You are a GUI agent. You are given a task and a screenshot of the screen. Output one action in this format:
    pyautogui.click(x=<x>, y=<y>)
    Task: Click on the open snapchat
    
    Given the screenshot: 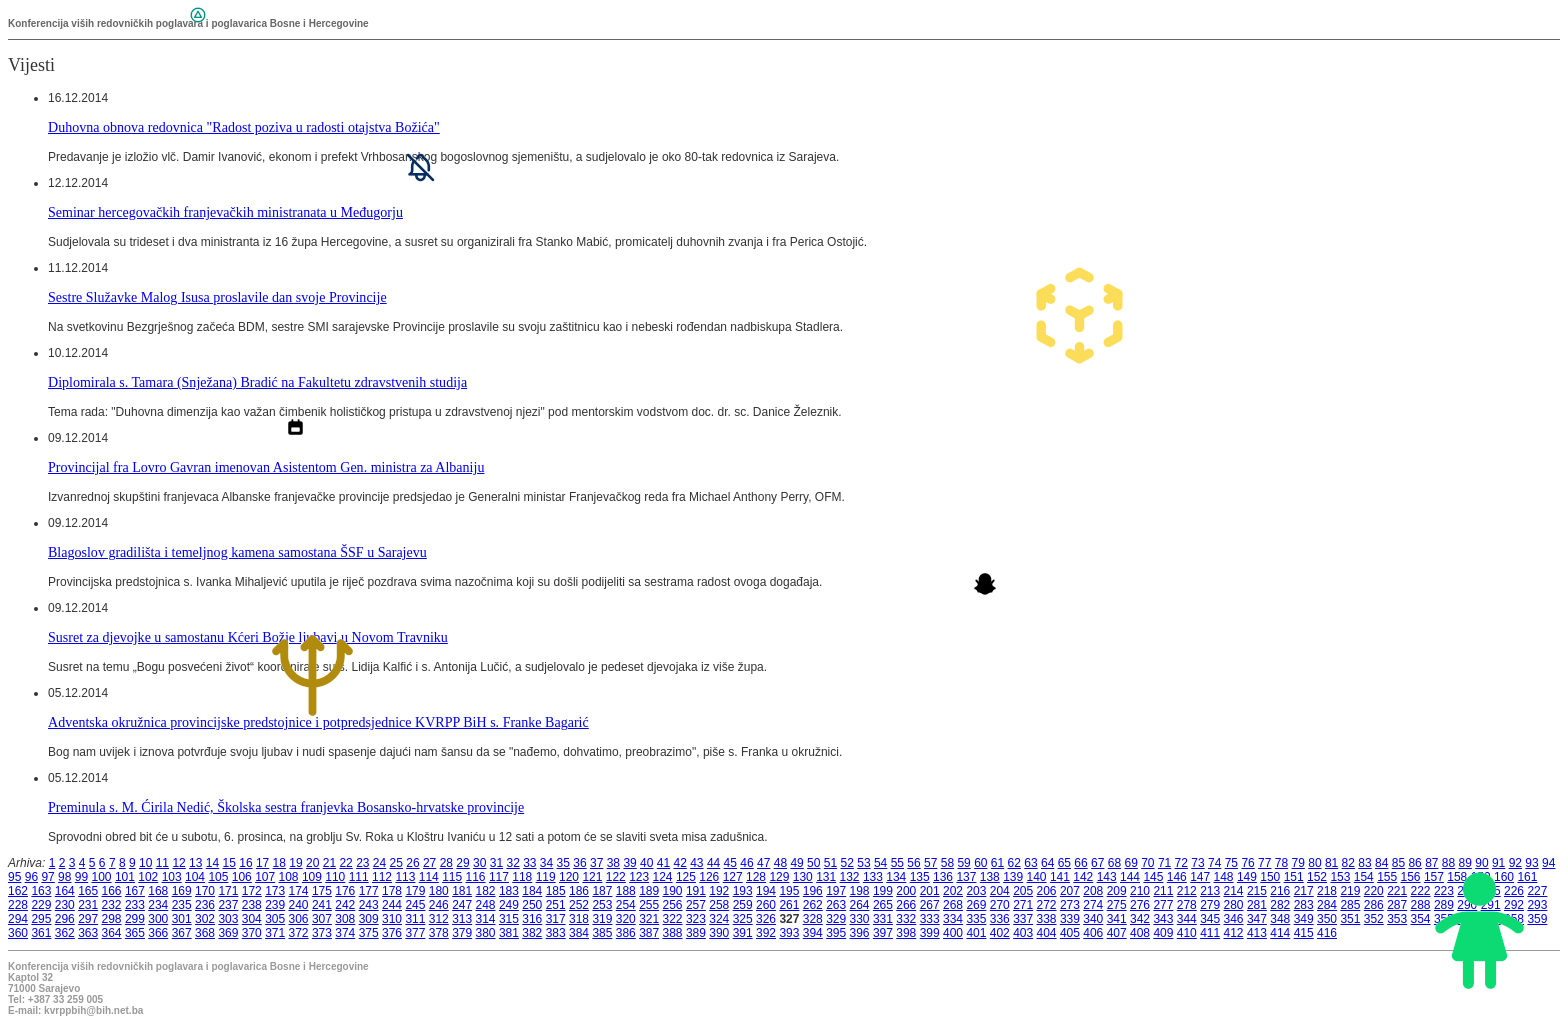 What is the action you would take?
    pyautogui.click(x=985, y=584)
    